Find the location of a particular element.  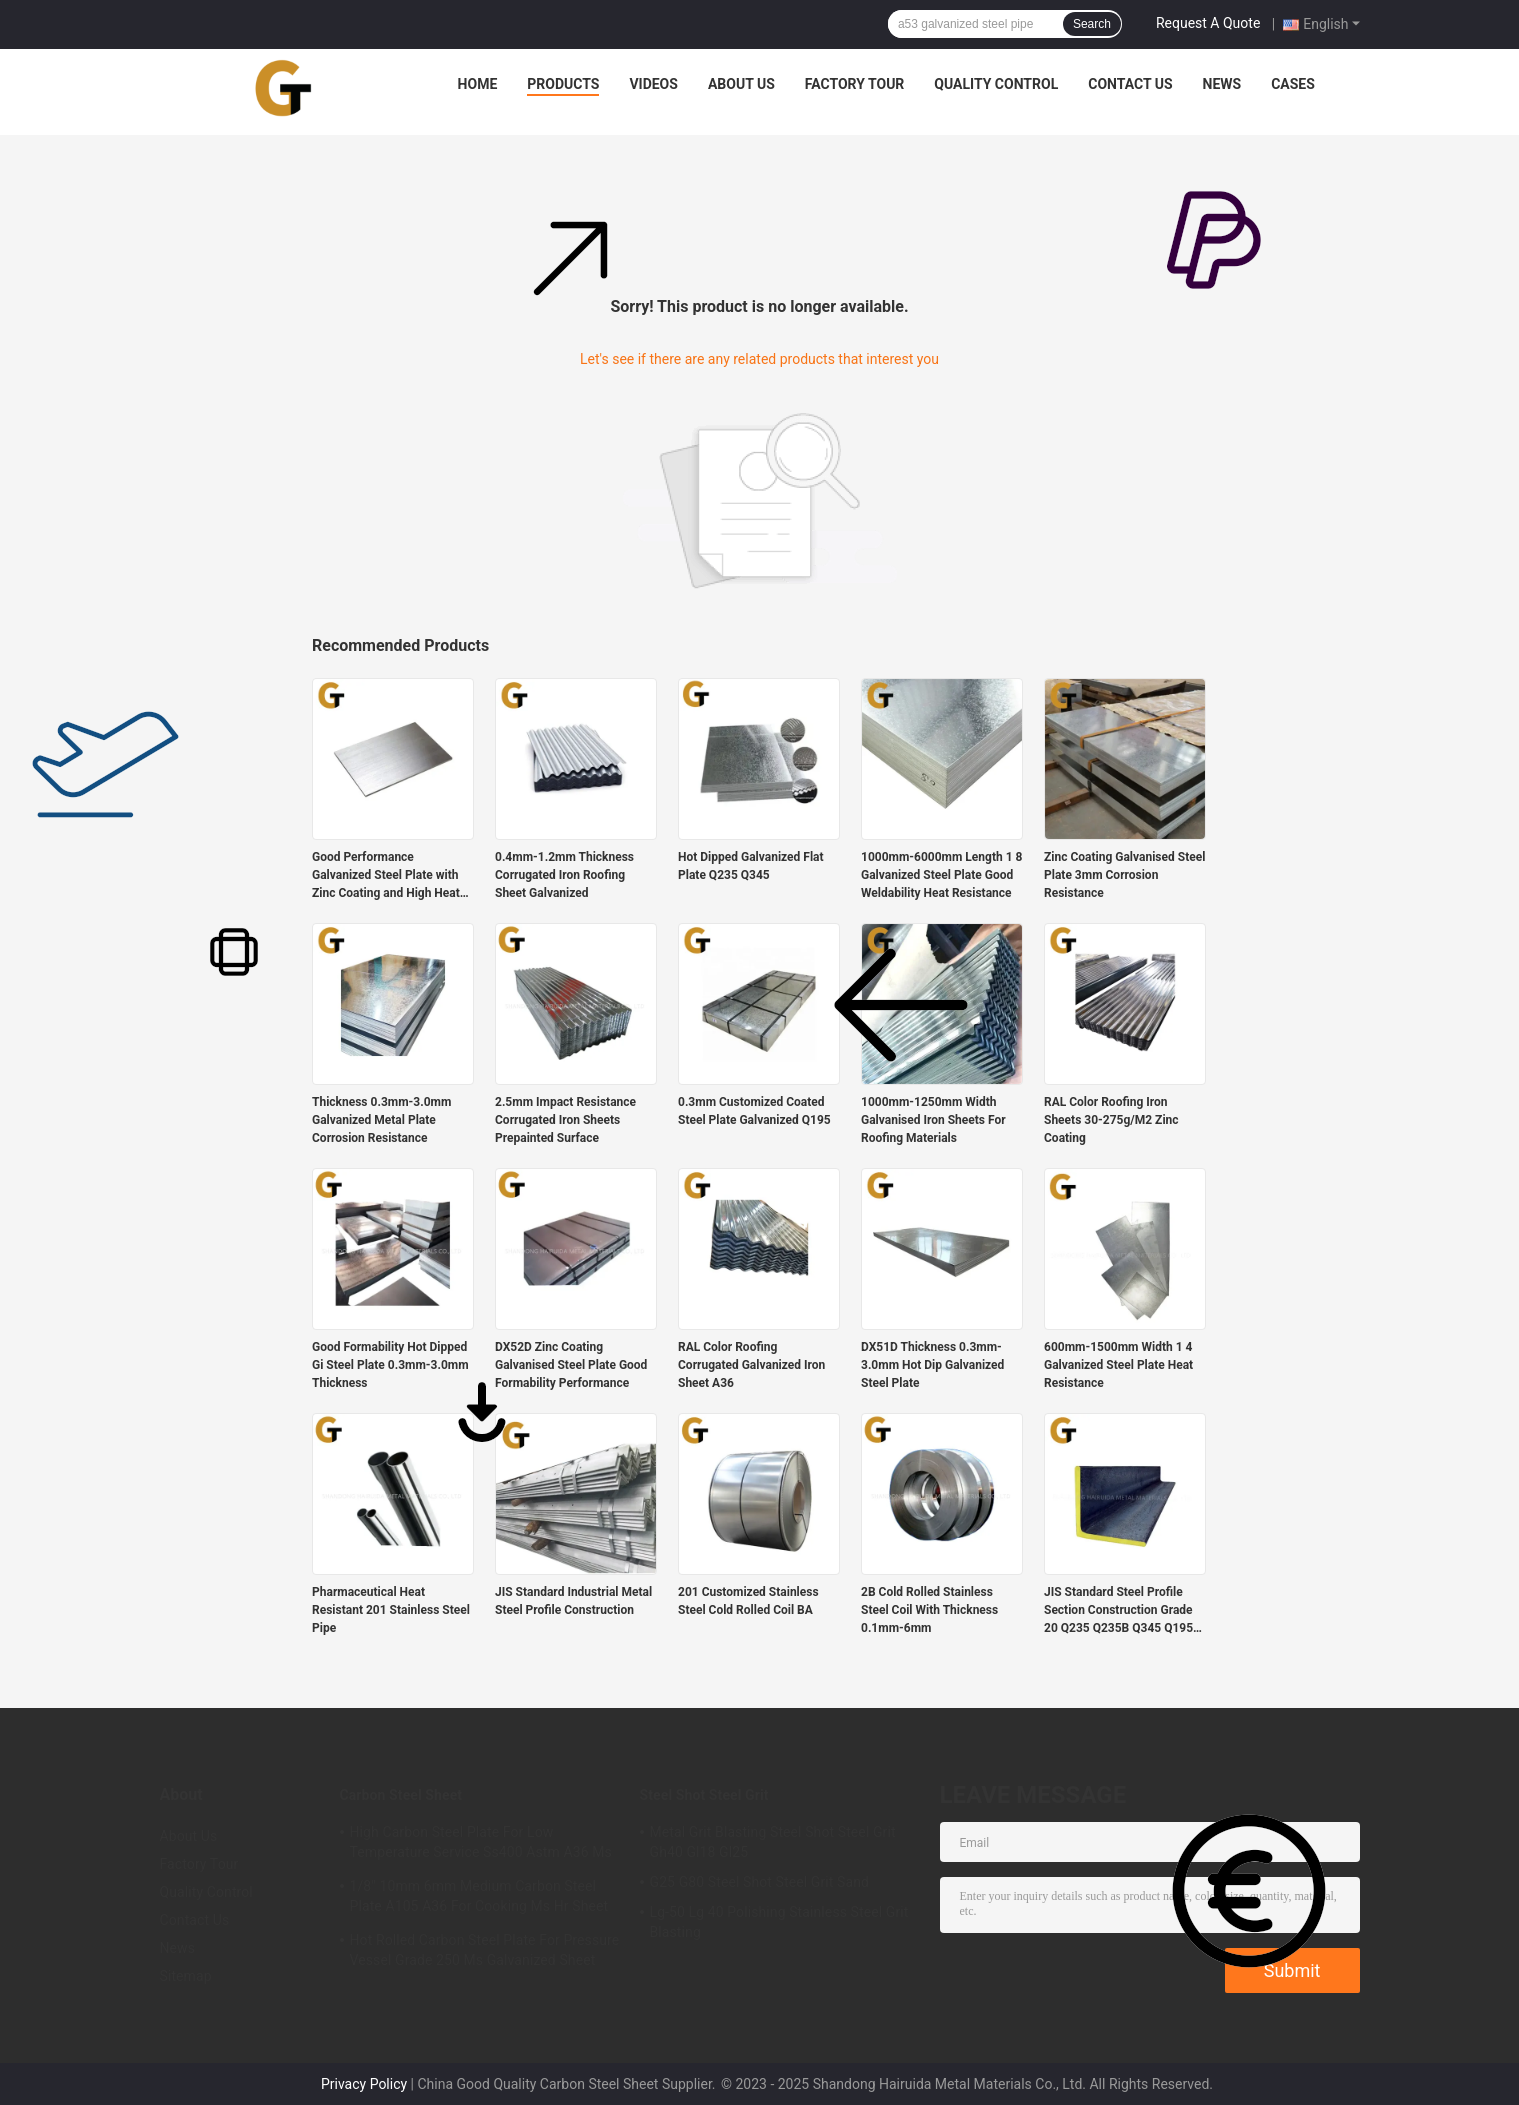

download content to device is located at coordinates (482, 1410).